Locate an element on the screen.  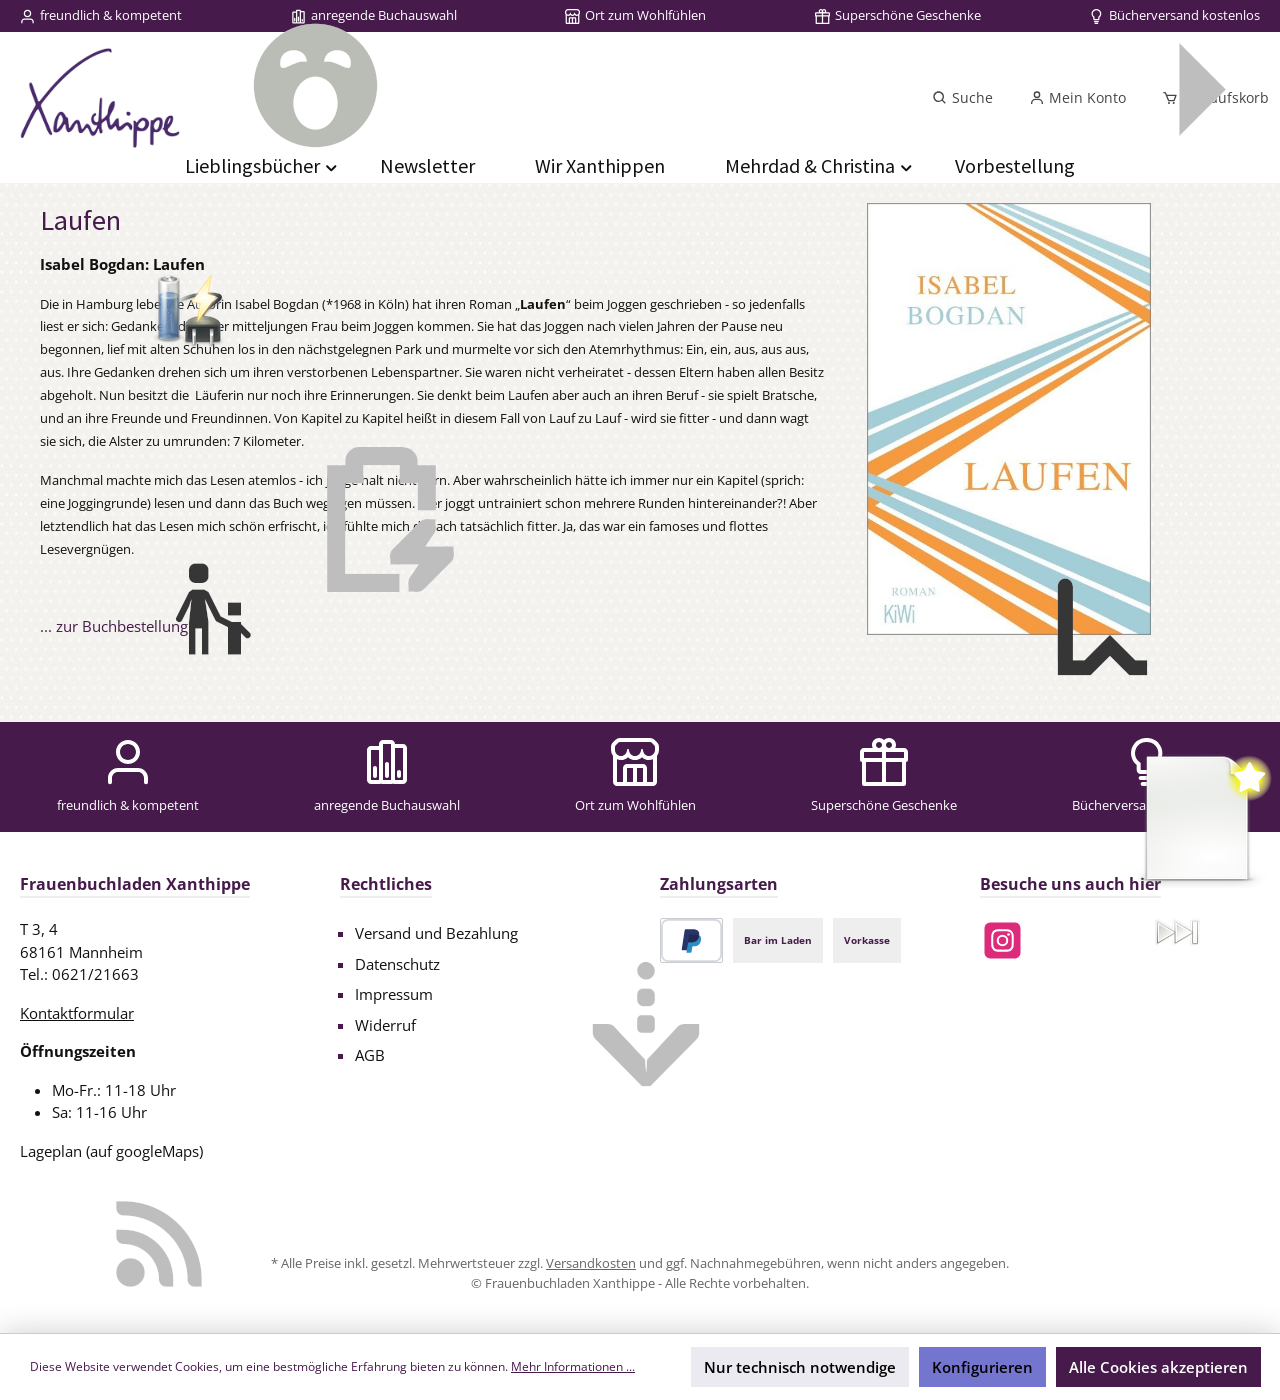
open downloads folder is located at coordinates (646, 1024).